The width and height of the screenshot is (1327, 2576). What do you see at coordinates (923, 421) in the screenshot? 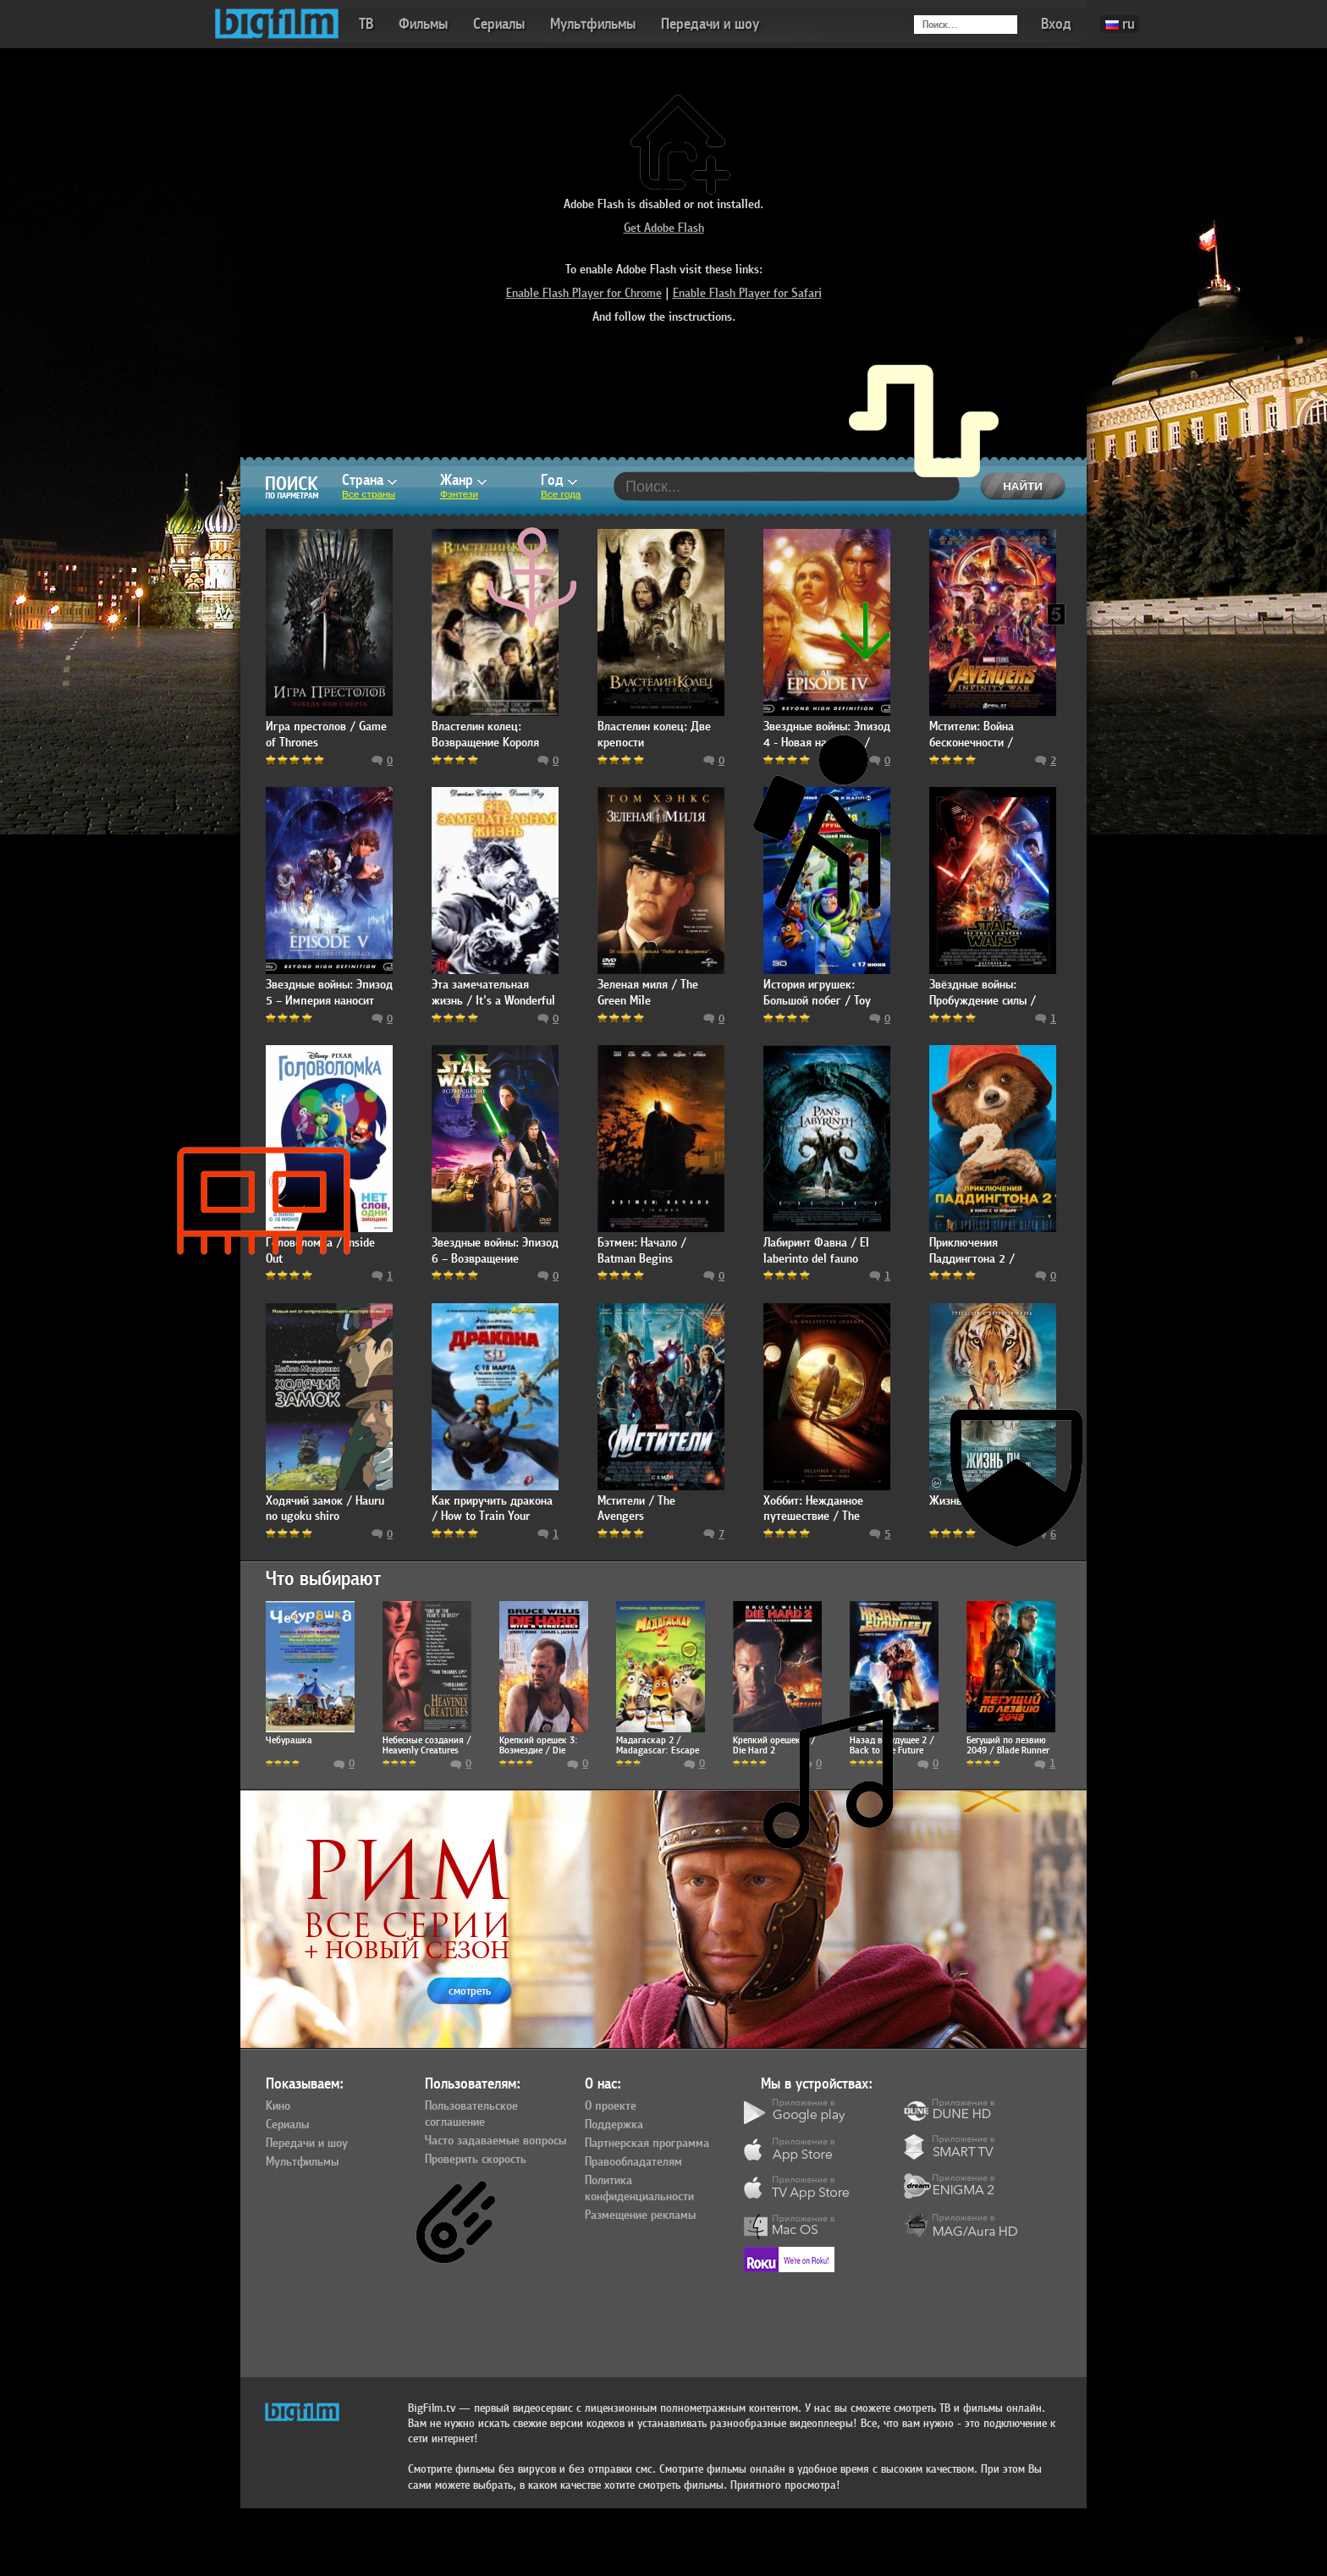
I see `view square wave audio signal` at bounding box center [923, 421].